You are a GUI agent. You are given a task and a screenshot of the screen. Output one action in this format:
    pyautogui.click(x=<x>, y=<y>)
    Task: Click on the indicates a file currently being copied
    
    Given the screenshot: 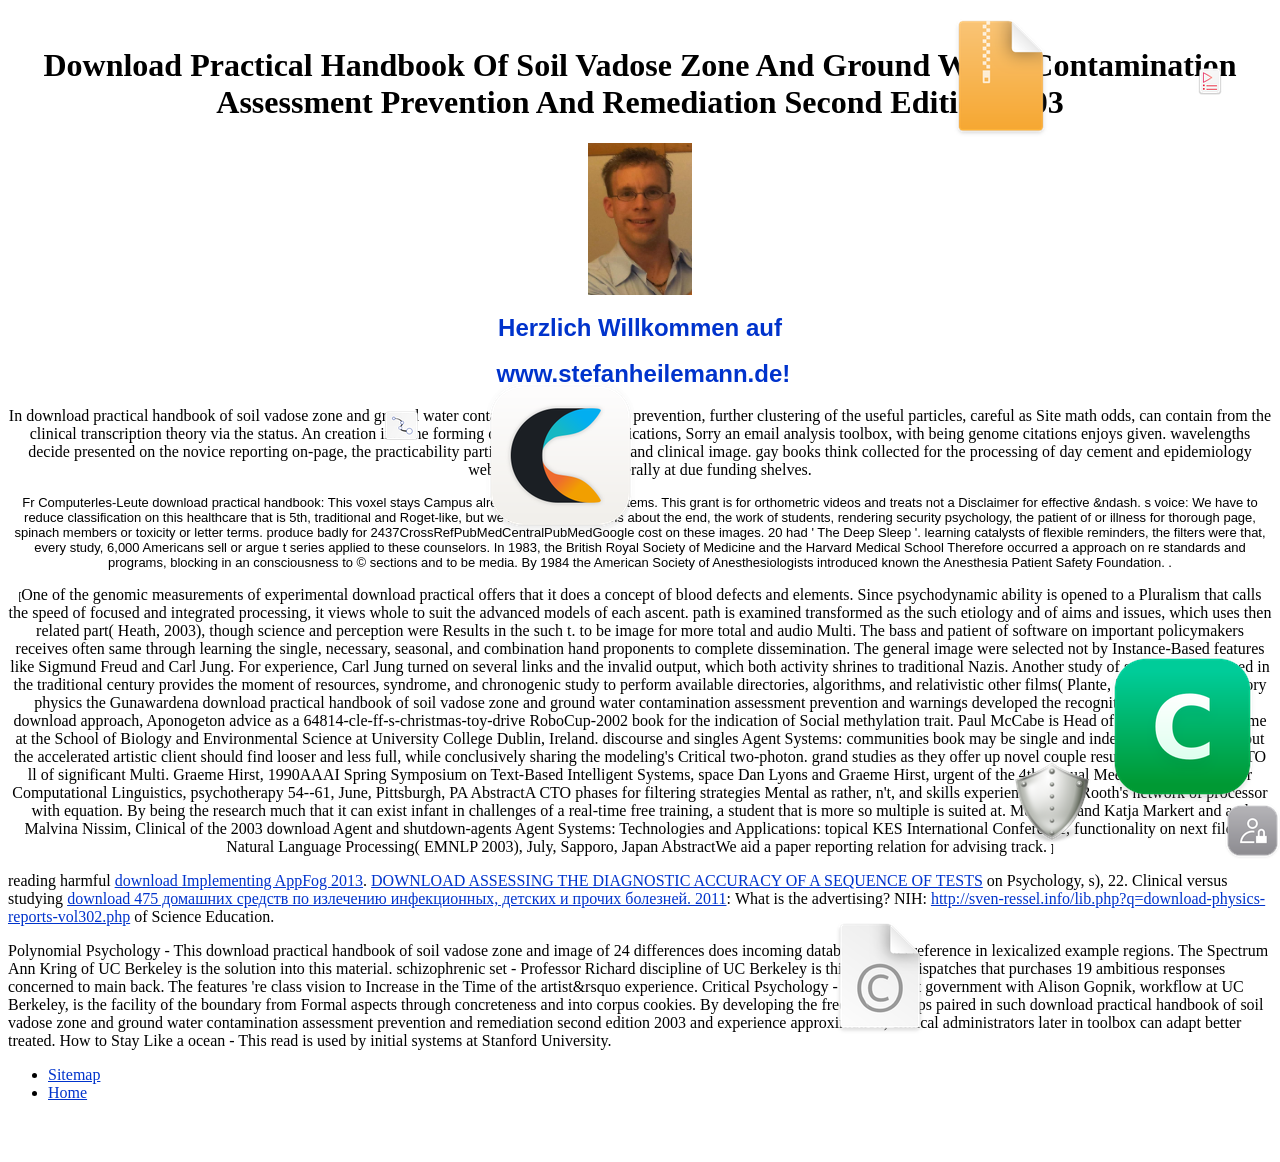 What is the action you would take?
    pyautogui.click(x=880, y=978)
    